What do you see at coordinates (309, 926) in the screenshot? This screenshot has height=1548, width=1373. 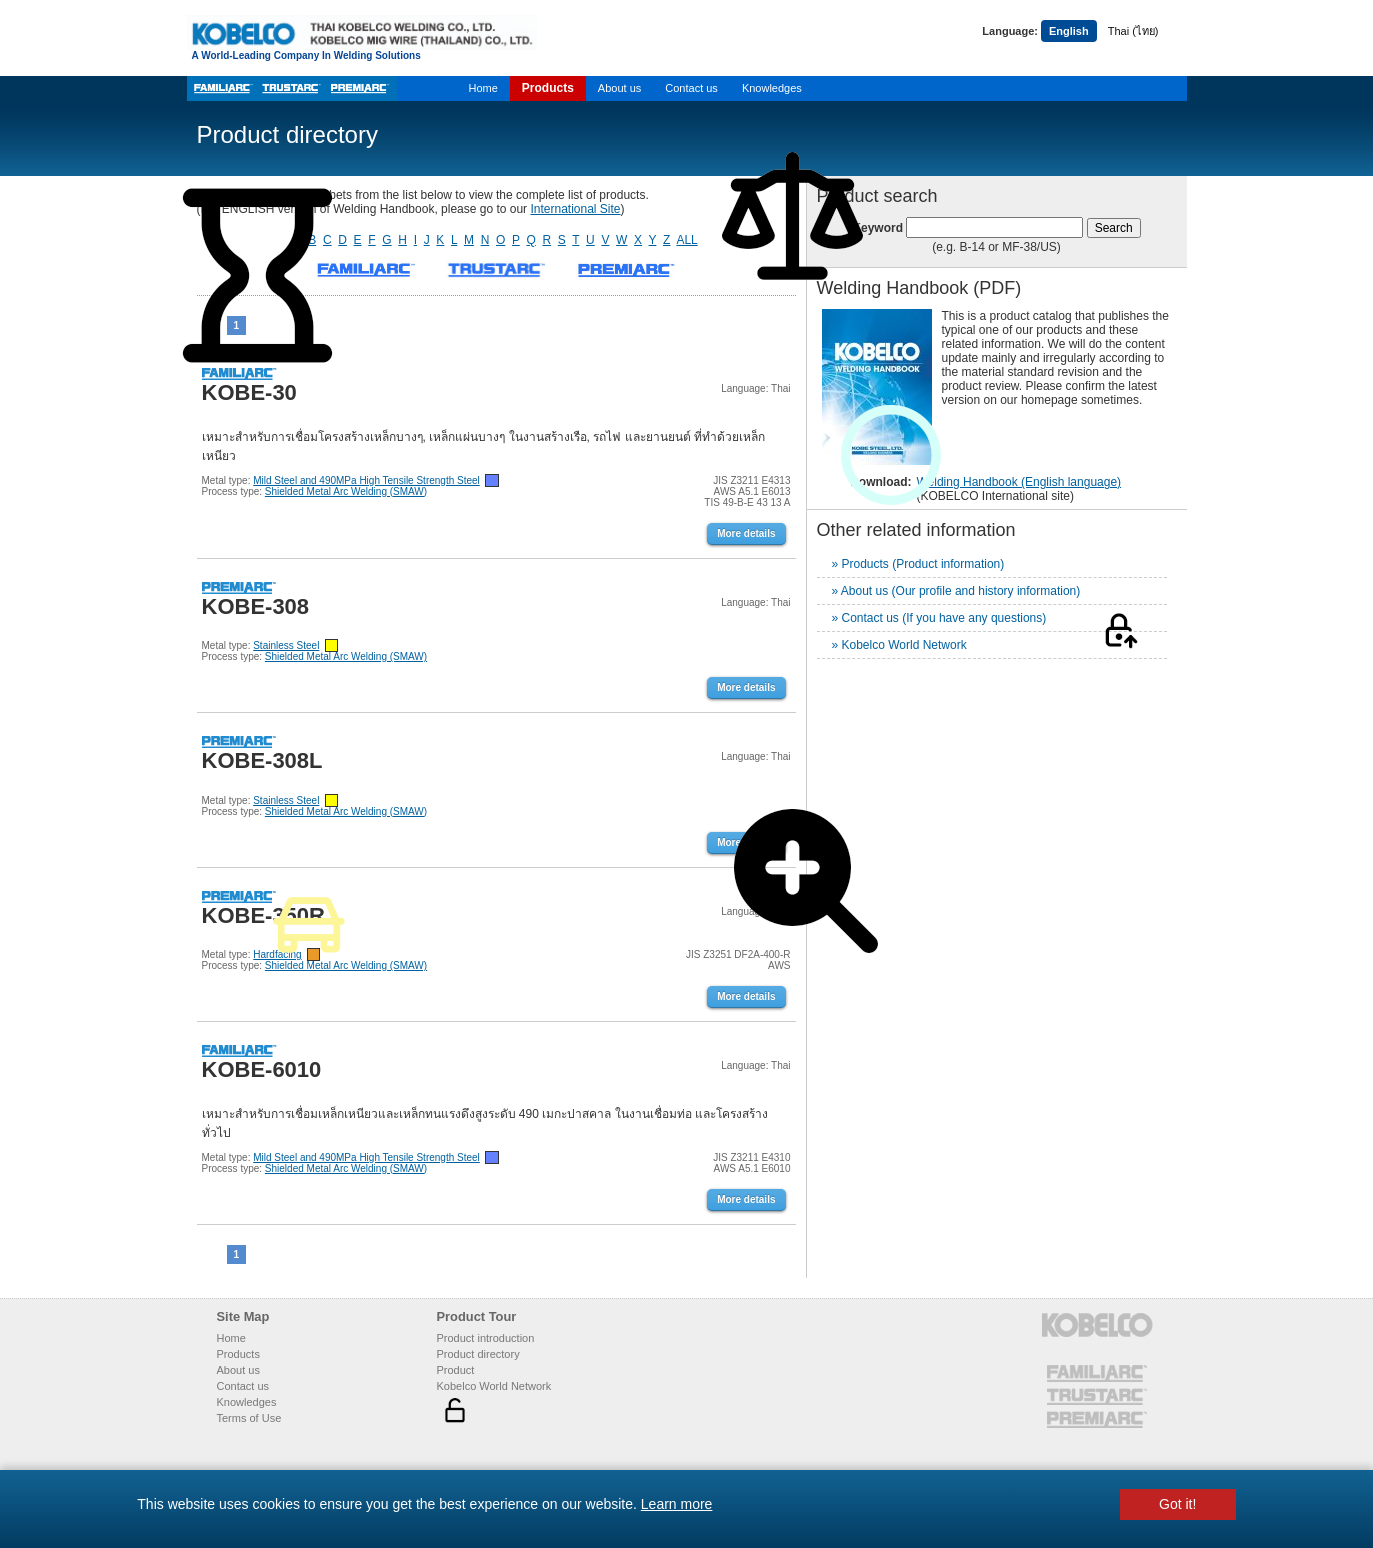 I see `access vehicle or driving settings` at bounding box center [309, 926].